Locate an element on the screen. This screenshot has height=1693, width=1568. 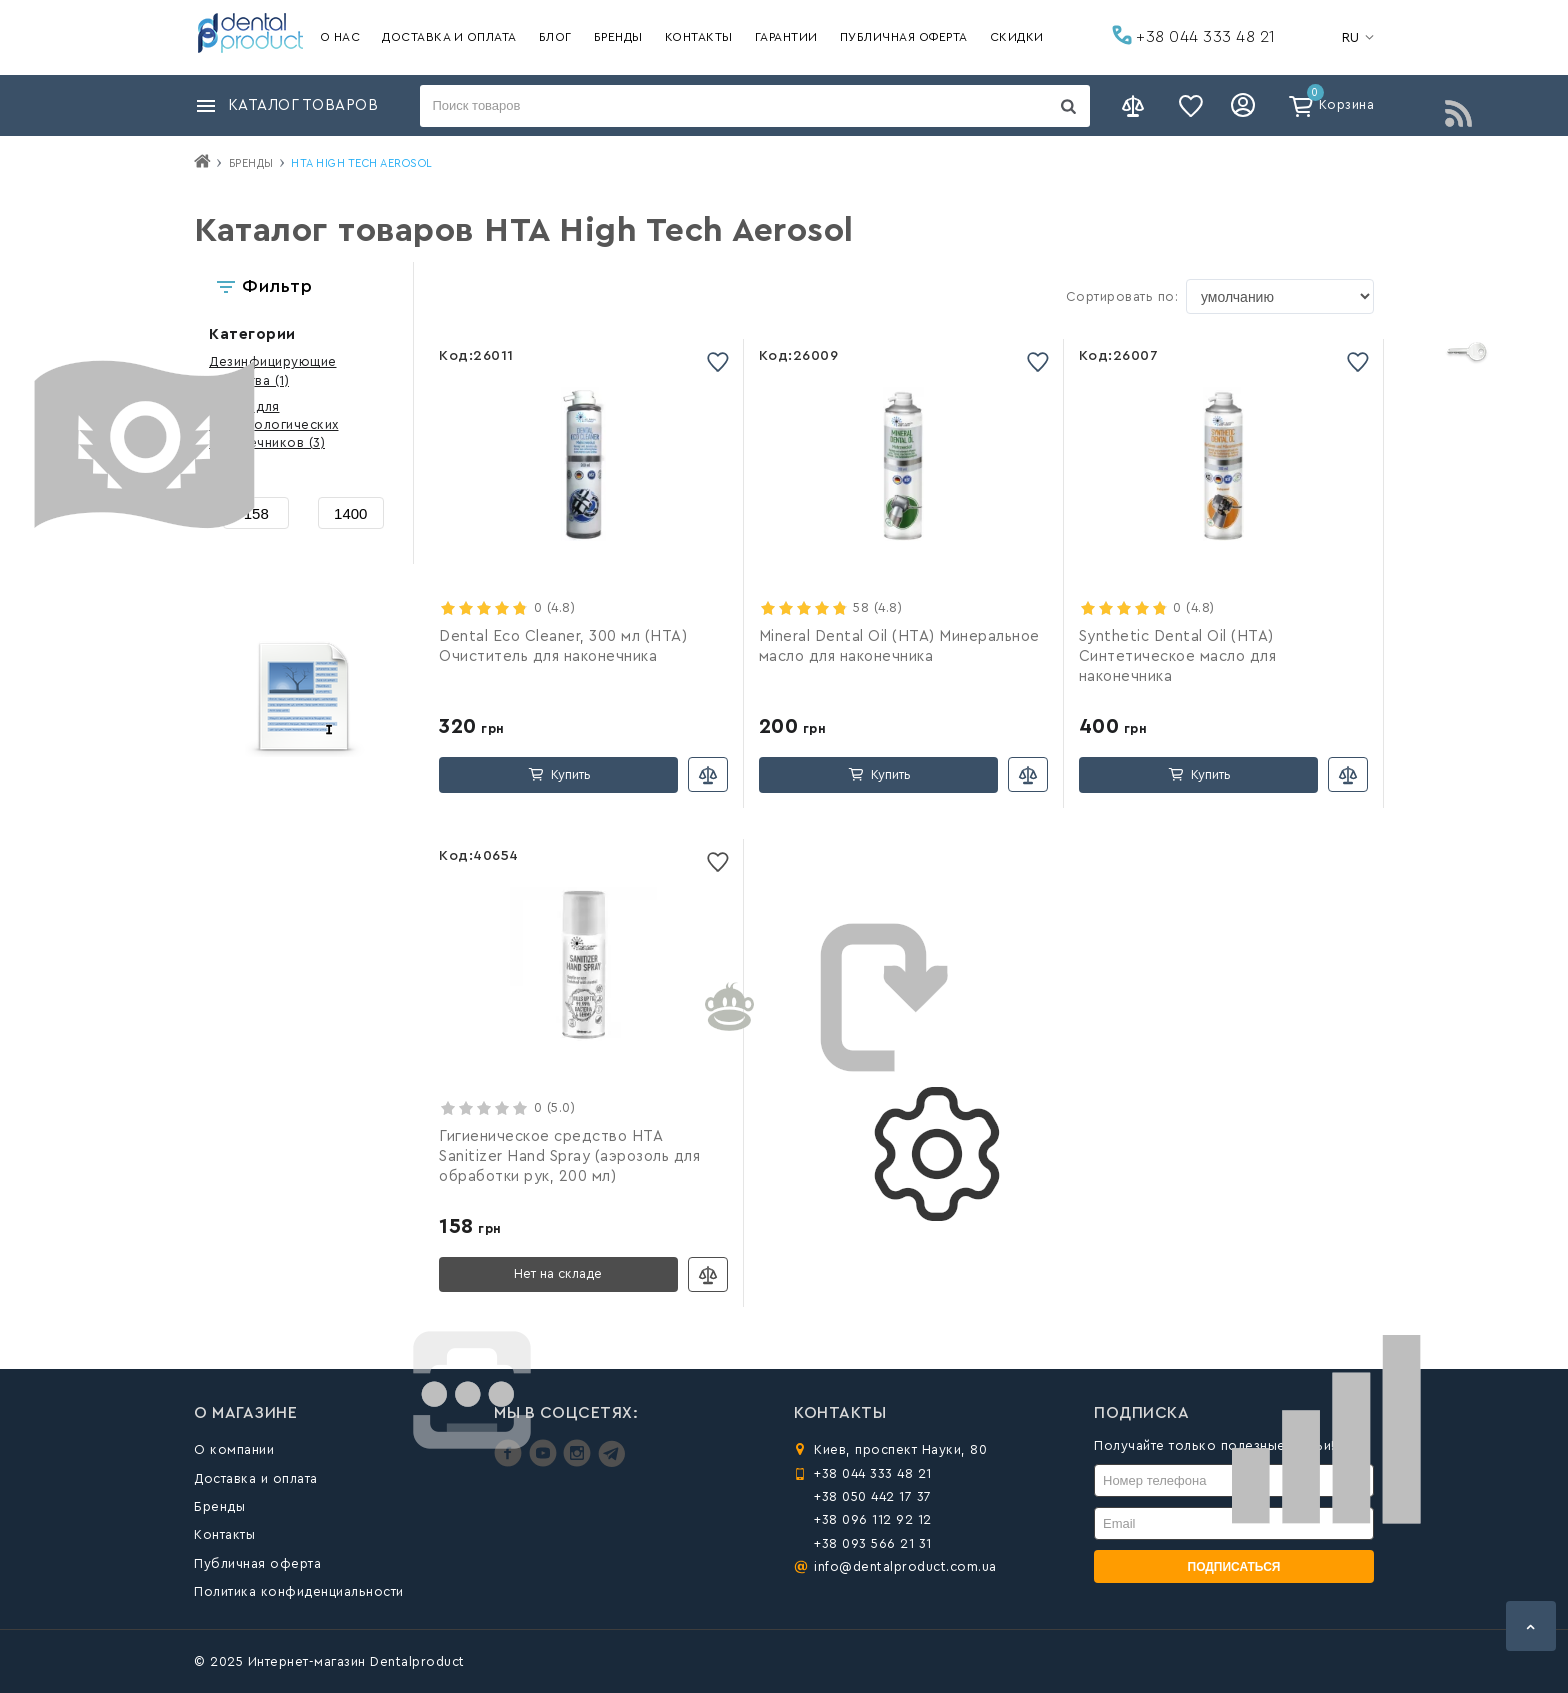
indicates wired network connection in progress is located at coordinates (472, 1390).